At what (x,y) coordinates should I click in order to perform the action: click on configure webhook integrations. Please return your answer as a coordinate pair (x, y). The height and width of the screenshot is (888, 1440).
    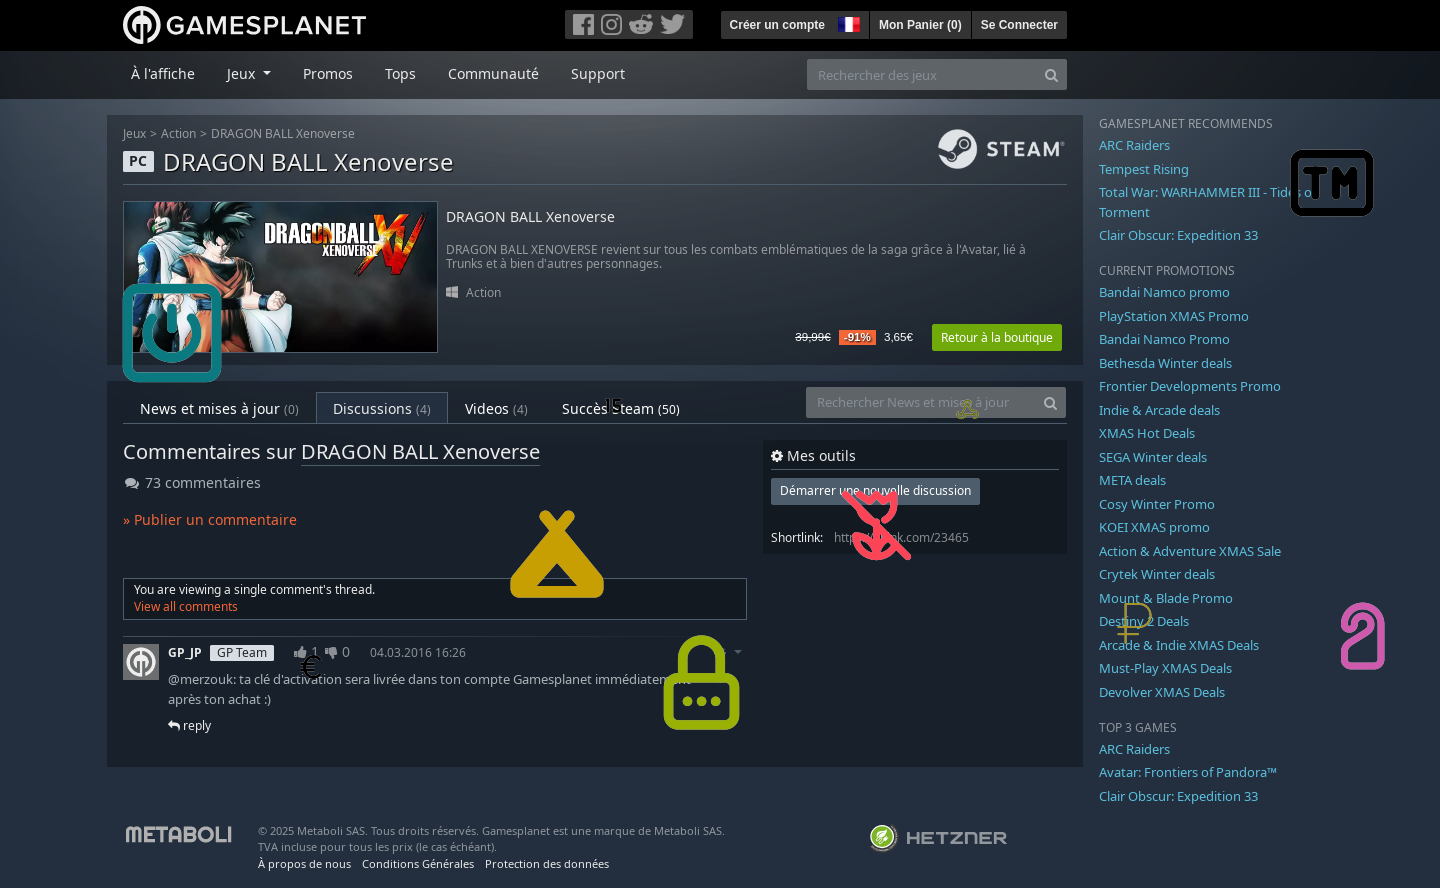
    Looking at the image, I should click on (967, 410).